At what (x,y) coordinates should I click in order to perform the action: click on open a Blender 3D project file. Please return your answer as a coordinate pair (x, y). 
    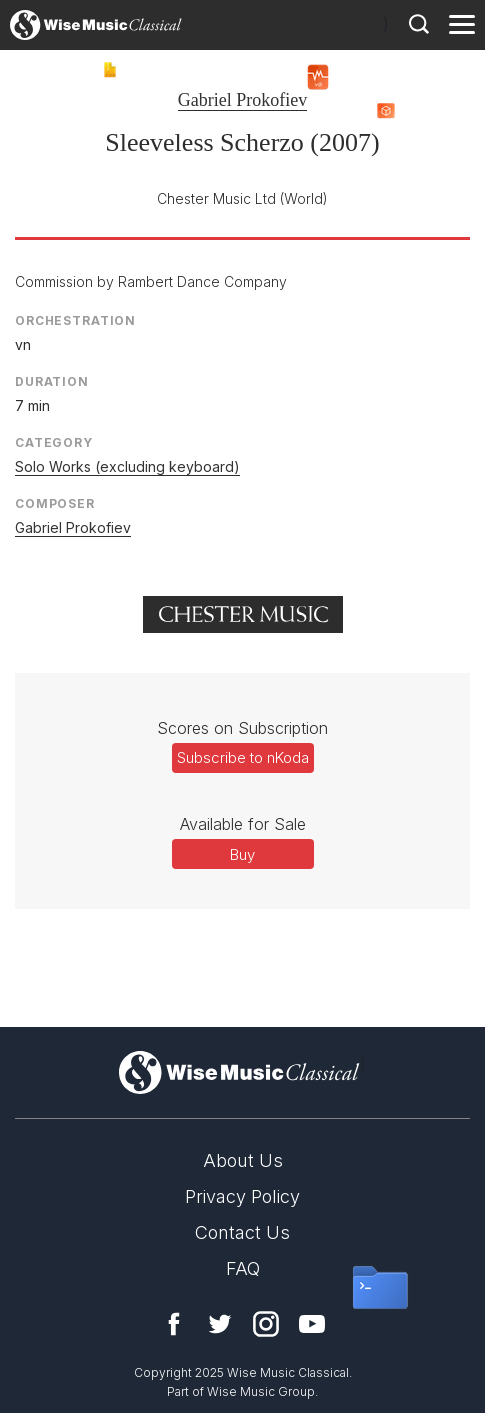
    Looking at the image, I should click on (386, 110).